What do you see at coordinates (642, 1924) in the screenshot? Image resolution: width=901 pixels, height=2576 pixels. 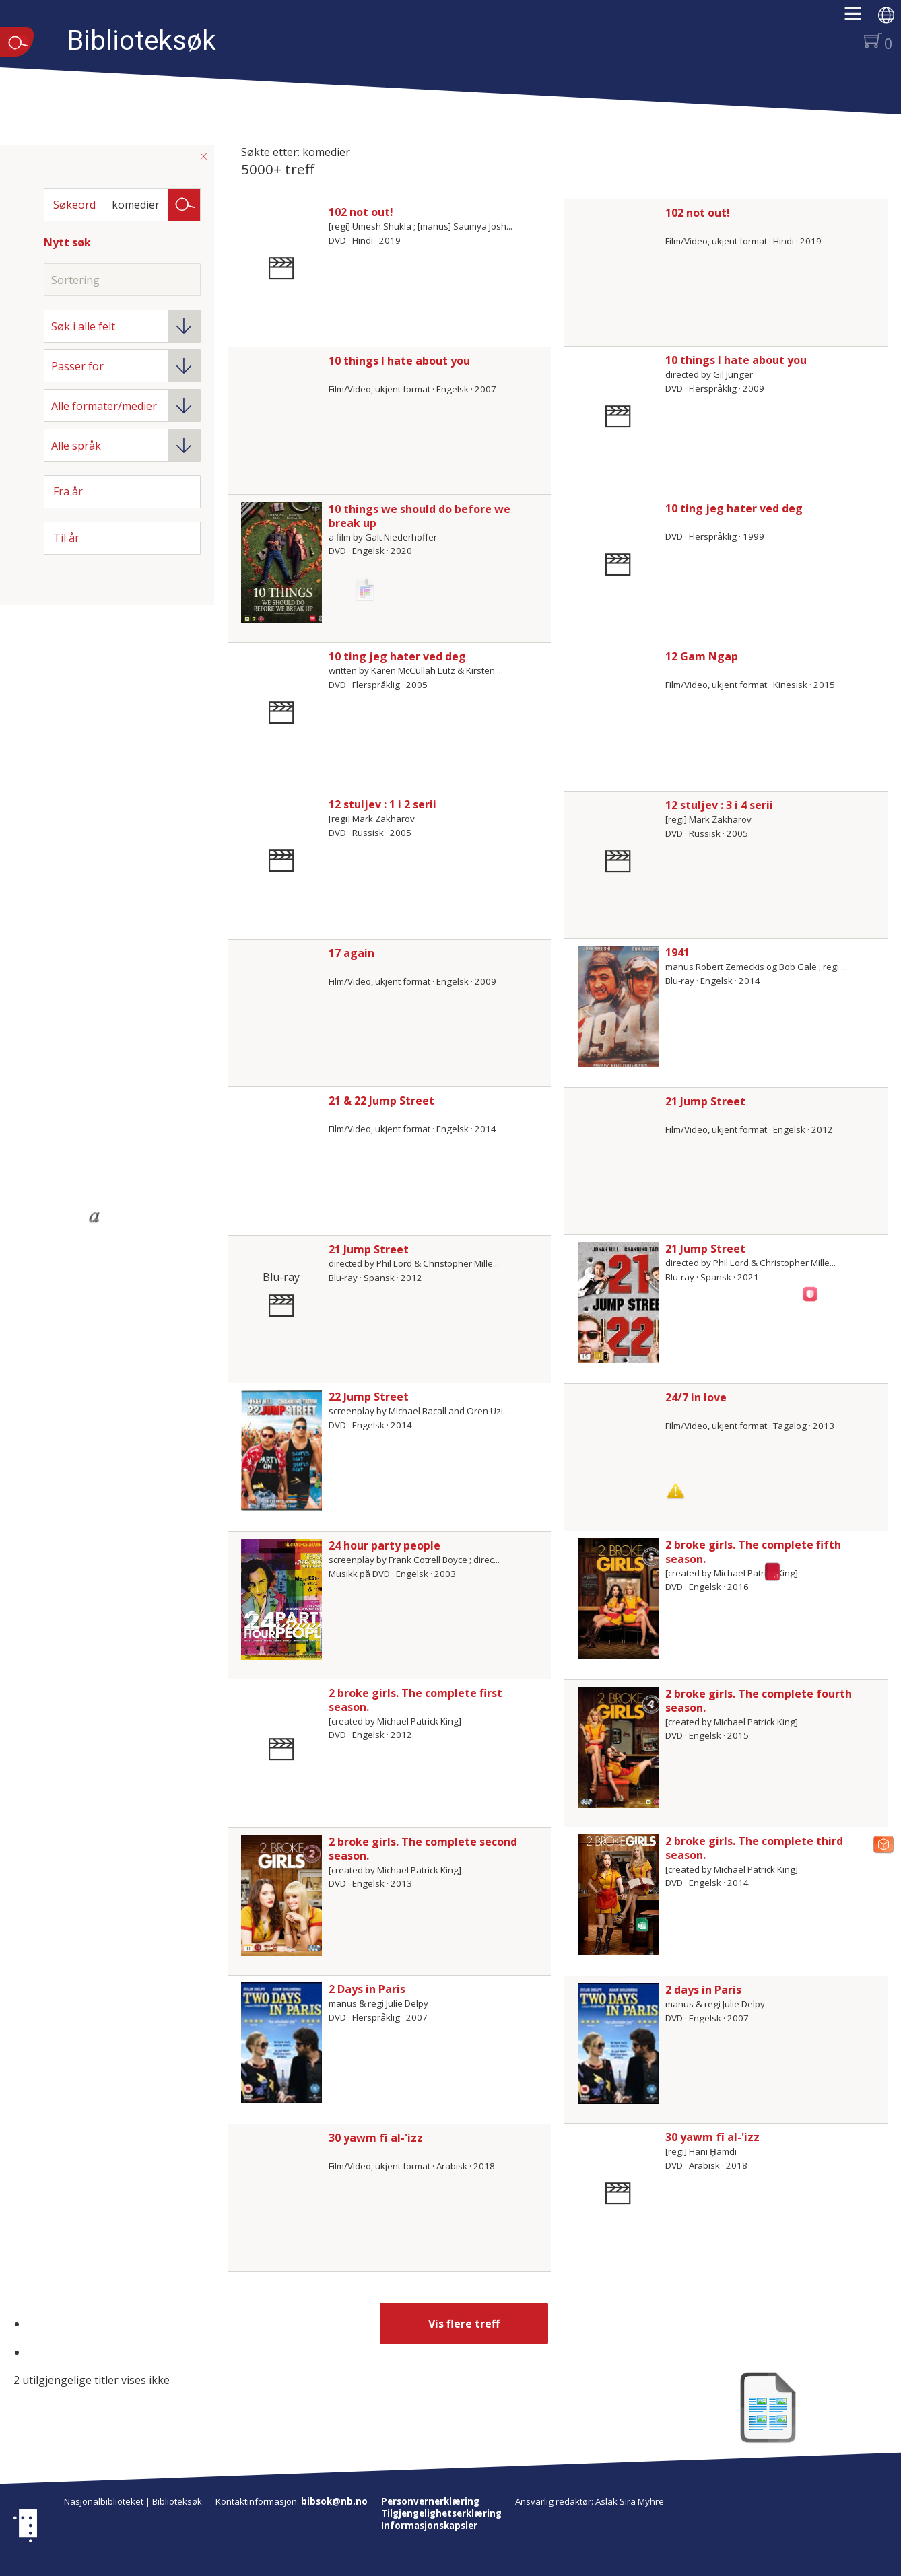 I see `indicates a microsoft excel spreadsheet file` at bounding box center [642, 1924].